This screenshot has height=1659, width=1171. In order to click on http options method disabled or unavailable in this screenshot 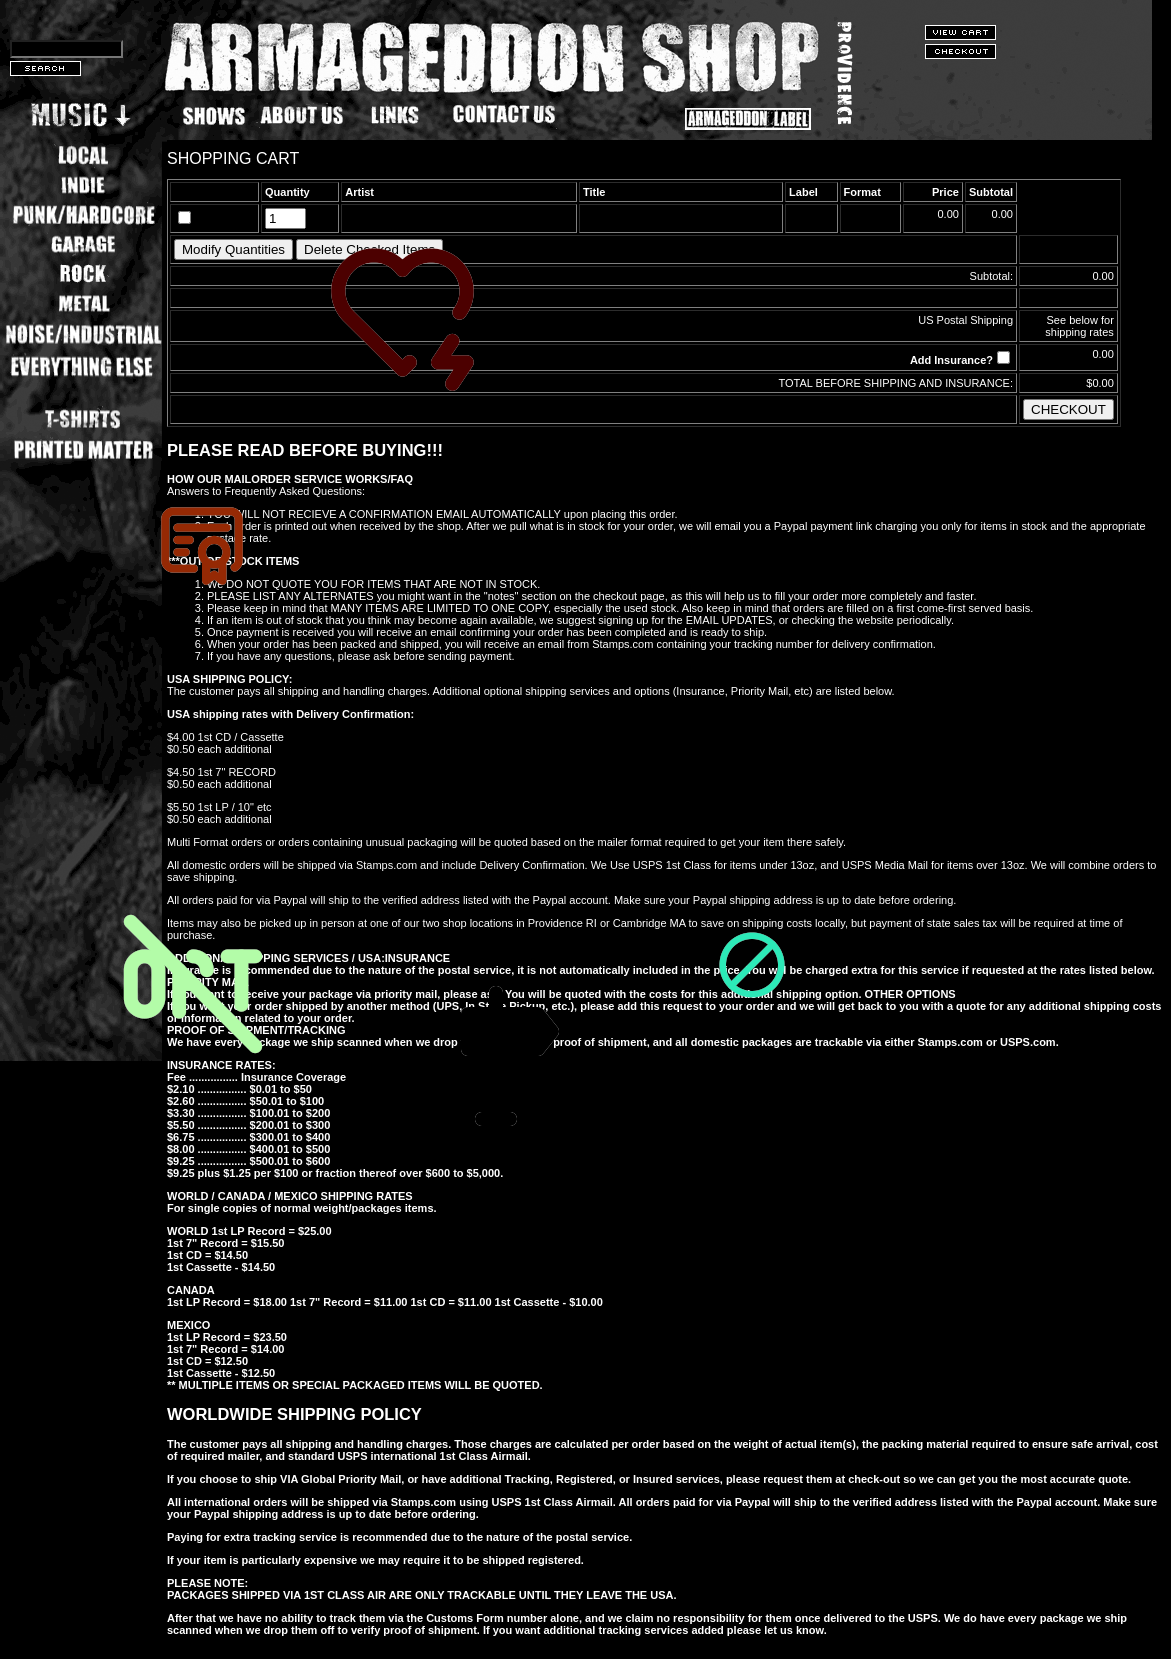, I will do `click(193, 984)`.